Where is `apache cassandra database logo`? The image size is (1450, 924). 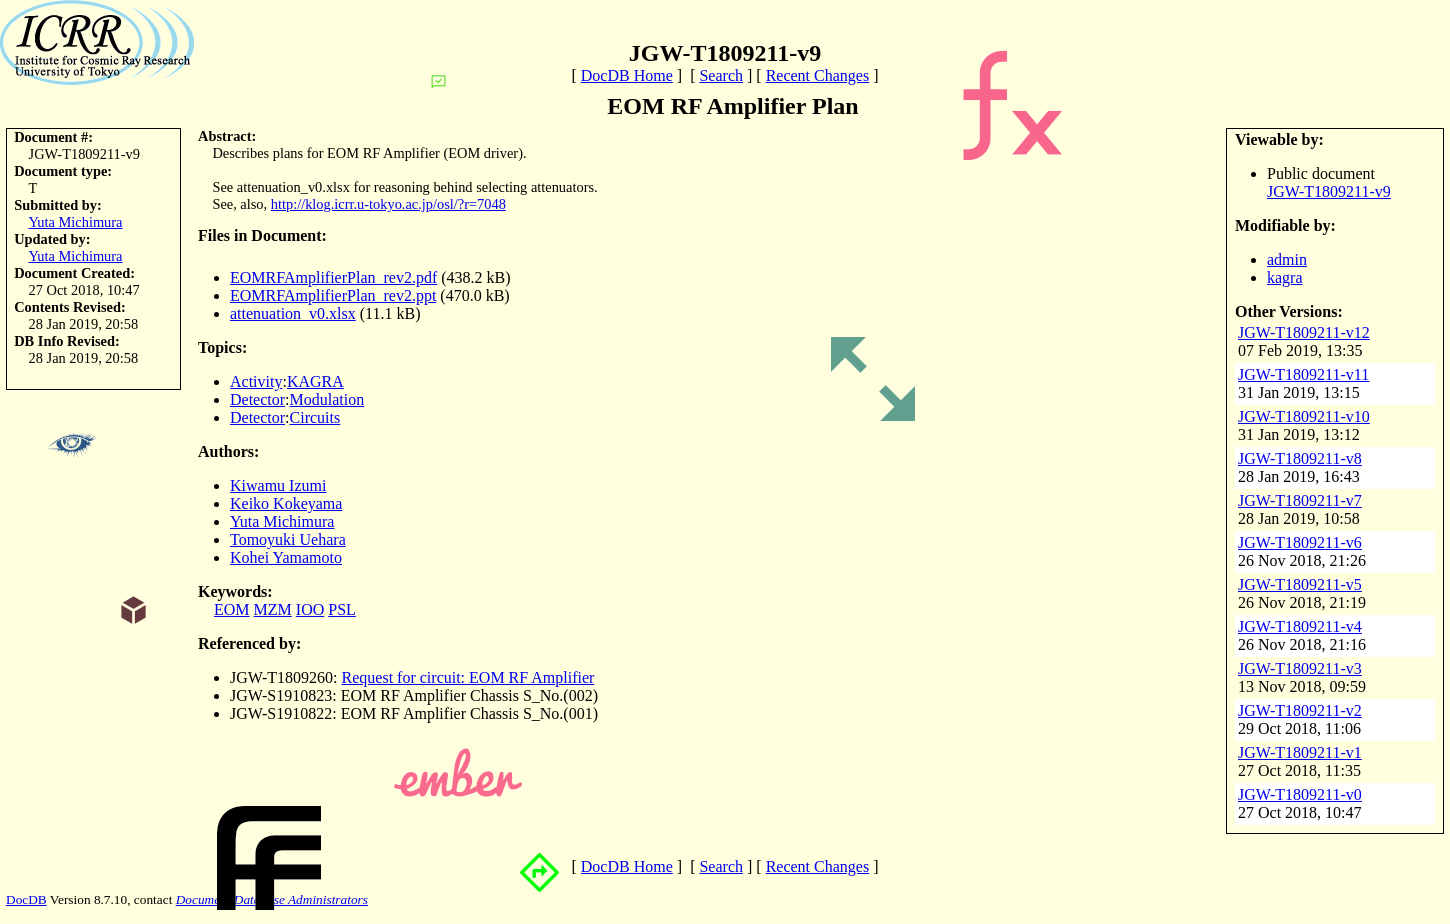 apache cassandra database logo is located at coordinates (72, 445).